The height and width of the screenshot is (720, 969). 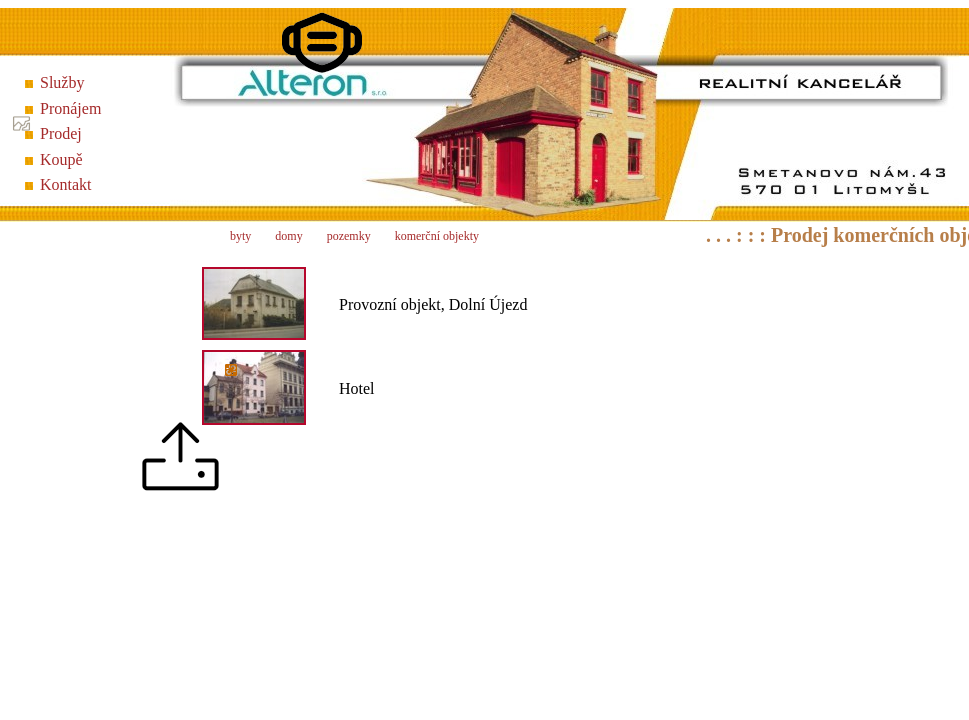 I want to click on disconnect or unlink a connected account, so click(x=231, y=370).